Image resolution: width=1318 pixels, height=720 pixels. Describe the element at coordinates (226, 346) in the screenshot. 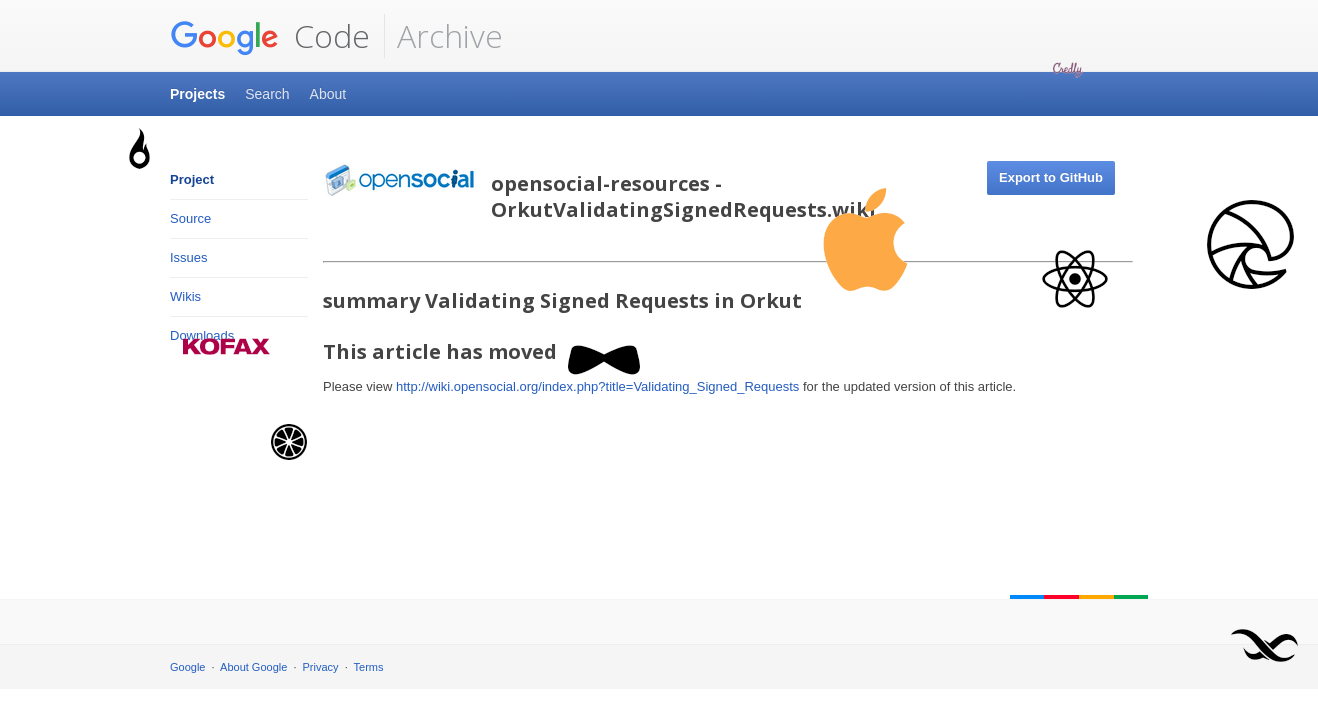

I see `Kofax company logo` at that location.